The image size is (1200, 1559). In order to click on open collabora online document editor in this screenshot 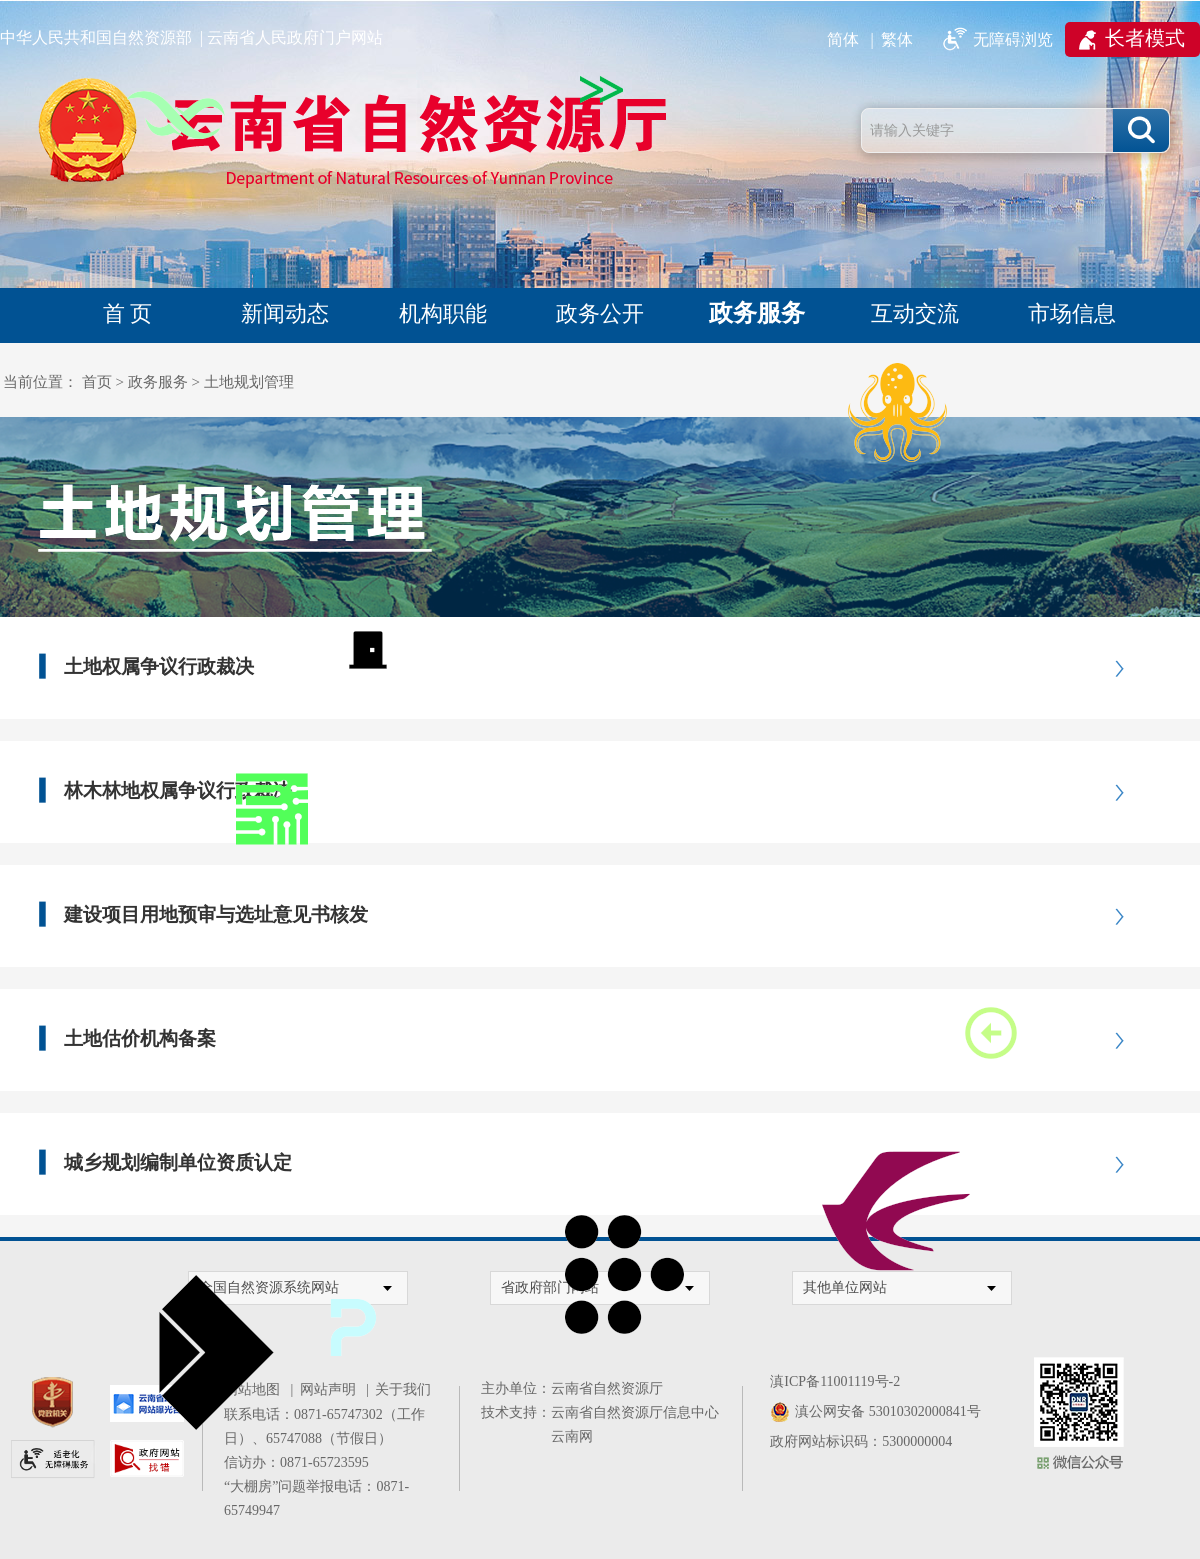, I will do `click(216, 1352)`.